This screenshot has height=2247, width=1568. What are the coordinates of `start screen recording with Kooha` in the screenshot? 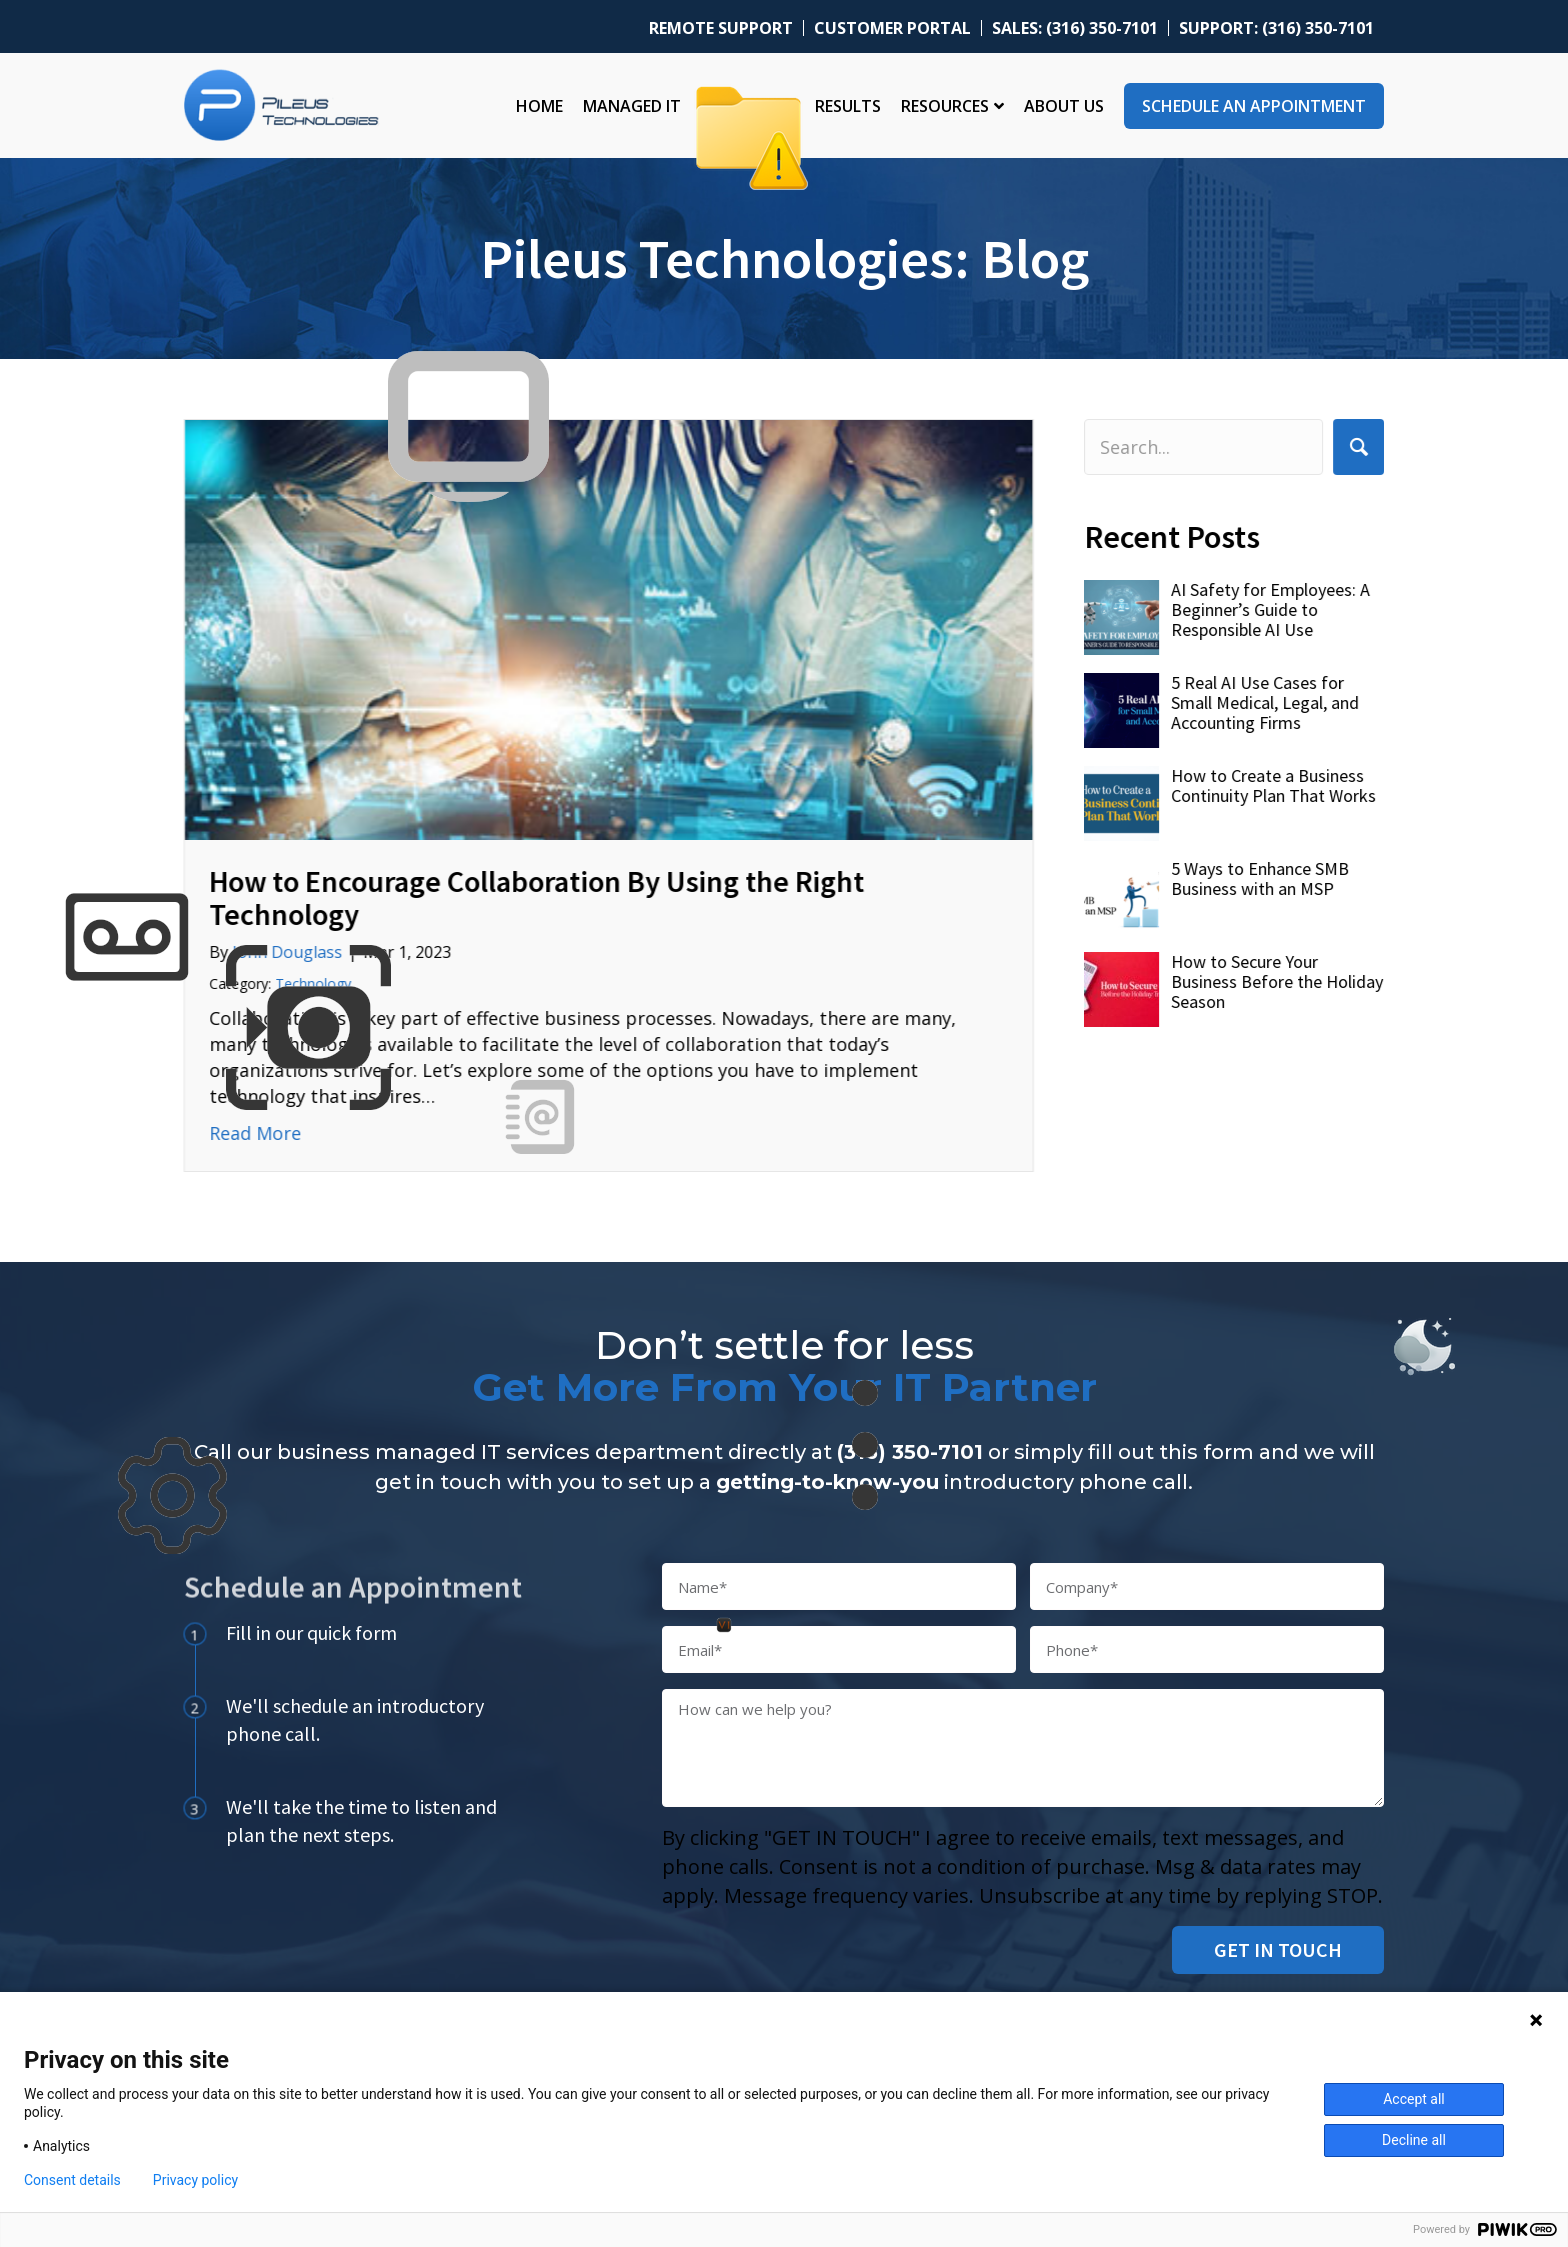 It's located at (308, 1027).